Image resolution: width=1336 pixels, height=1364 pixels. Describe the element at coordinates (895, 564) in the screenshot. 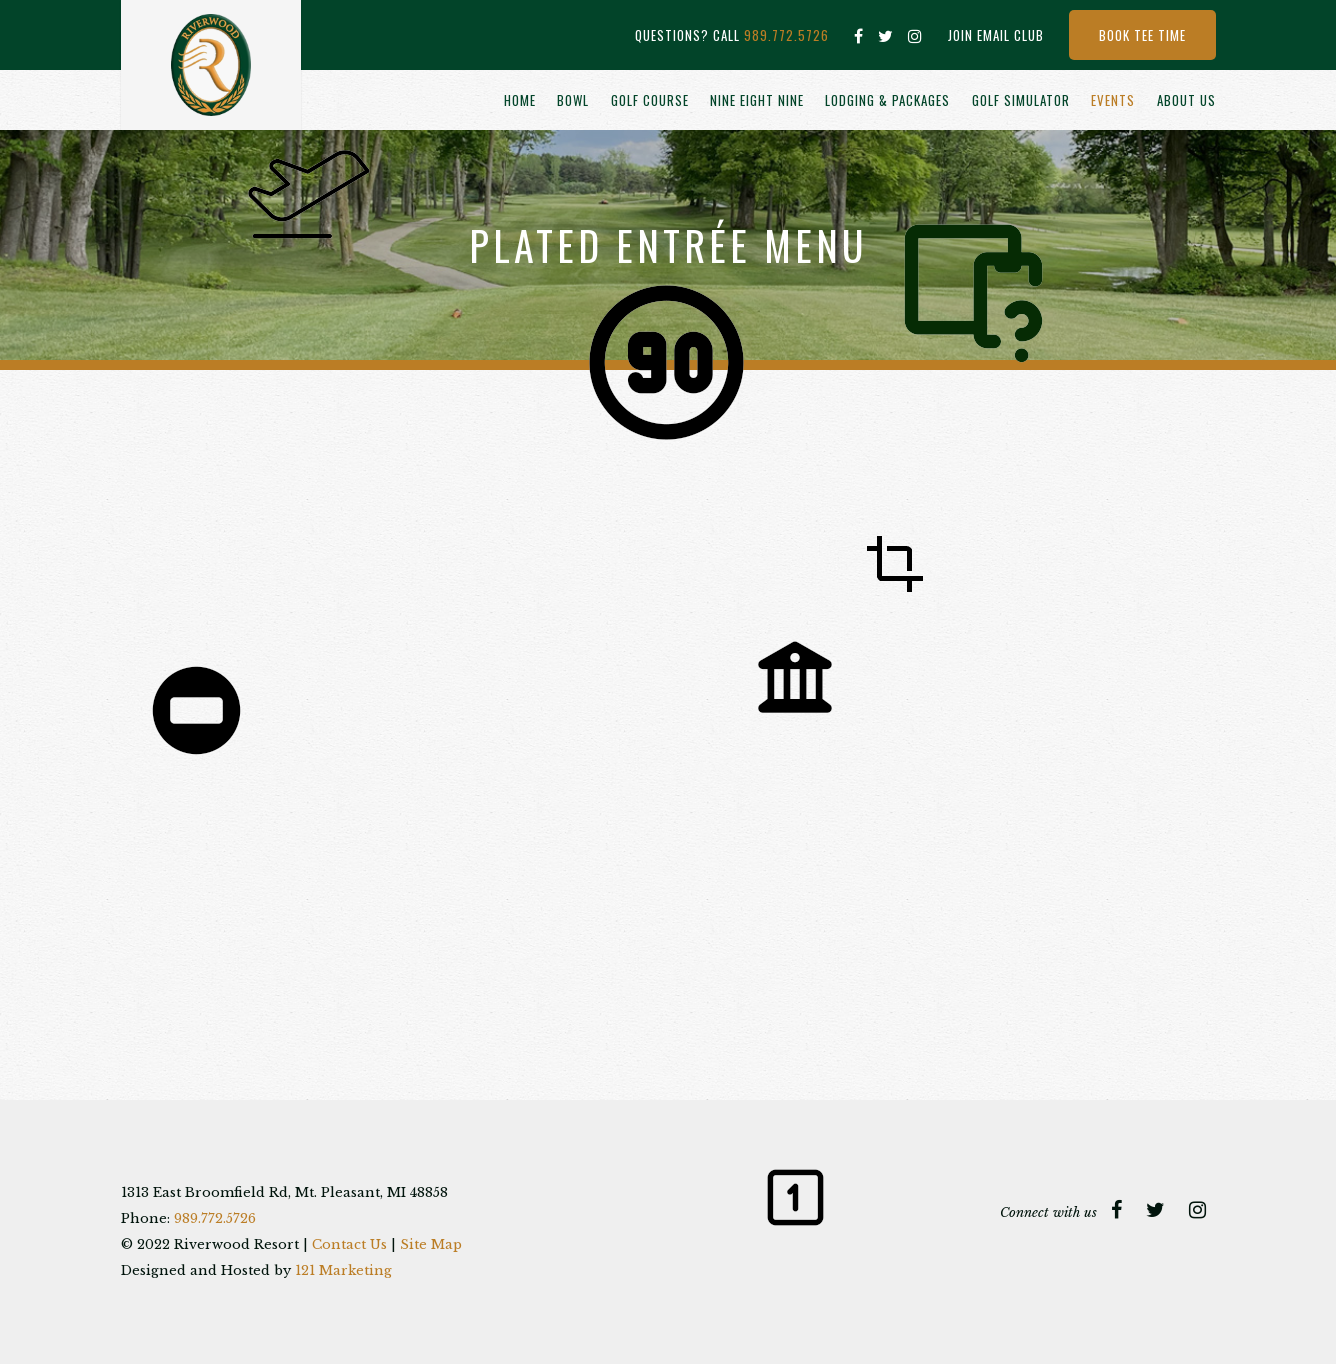

I see `crop an image` at that location.